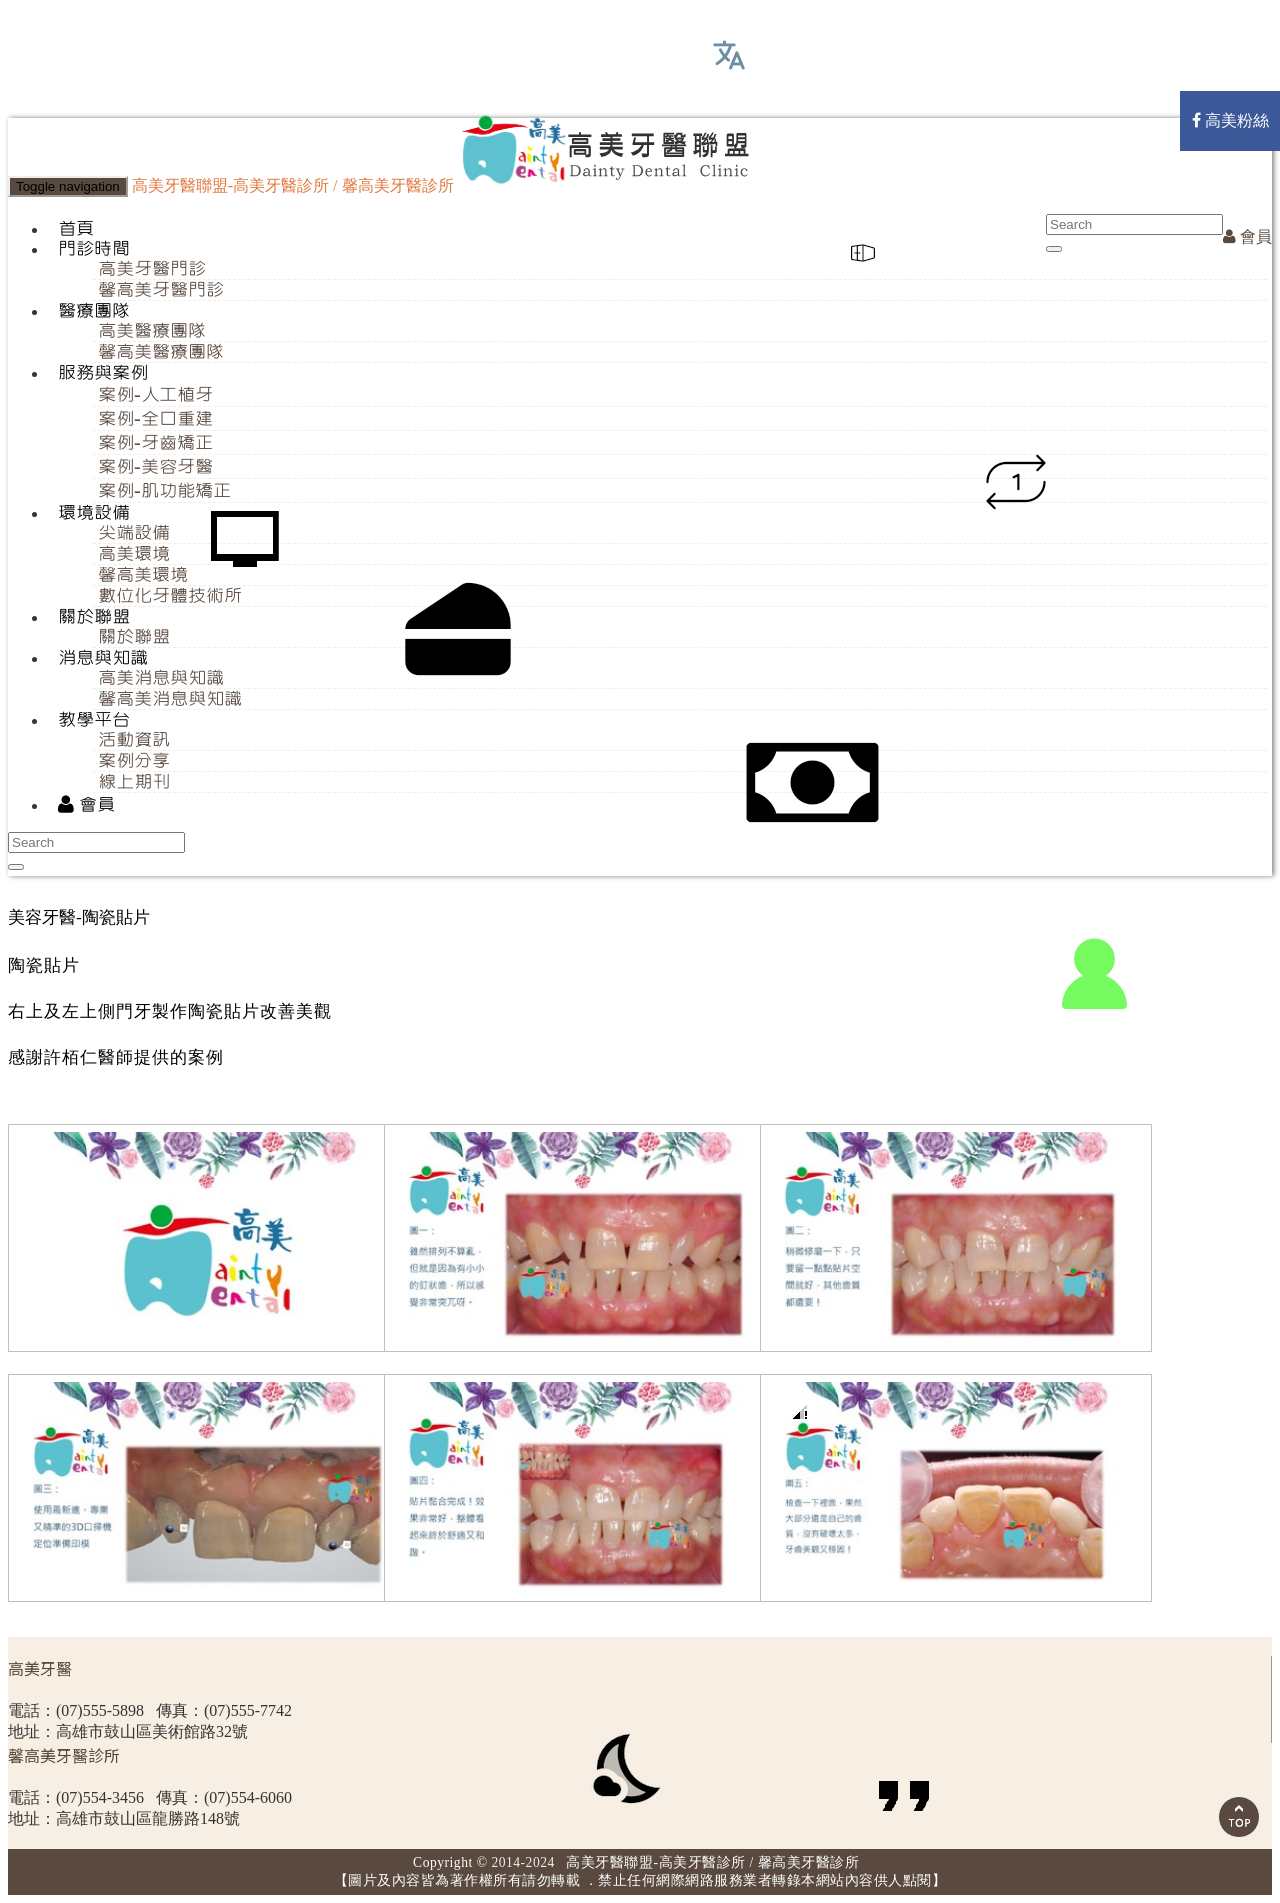 The image size is (1280, 1903). Describe the element at coordinates (863, 253) in the screenshot. I see `view shipping or freight details` at that location.